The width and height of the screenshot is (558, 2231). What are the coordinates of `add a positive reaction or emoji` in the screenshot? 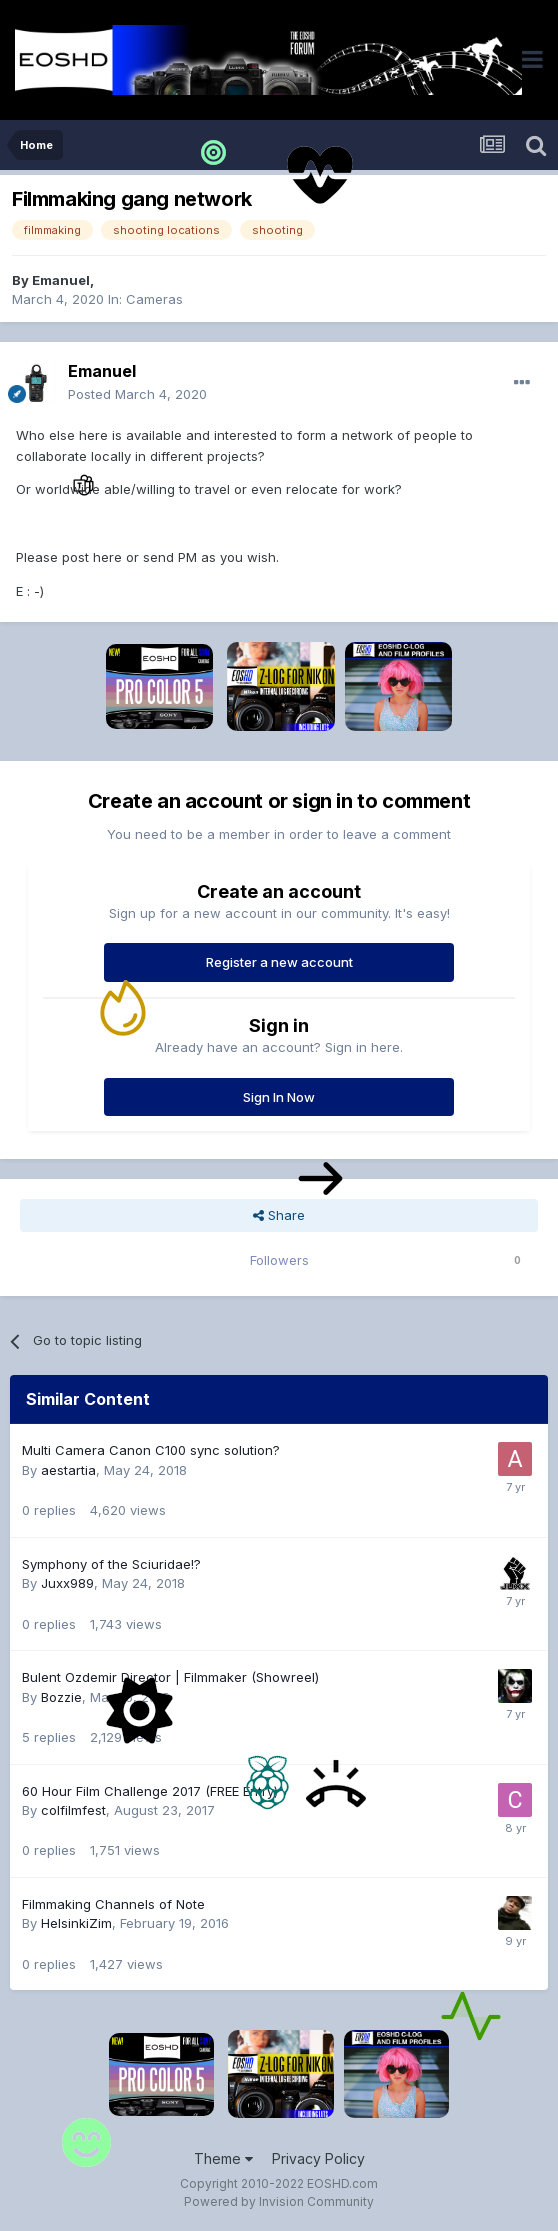 It's located at (86, 2142).